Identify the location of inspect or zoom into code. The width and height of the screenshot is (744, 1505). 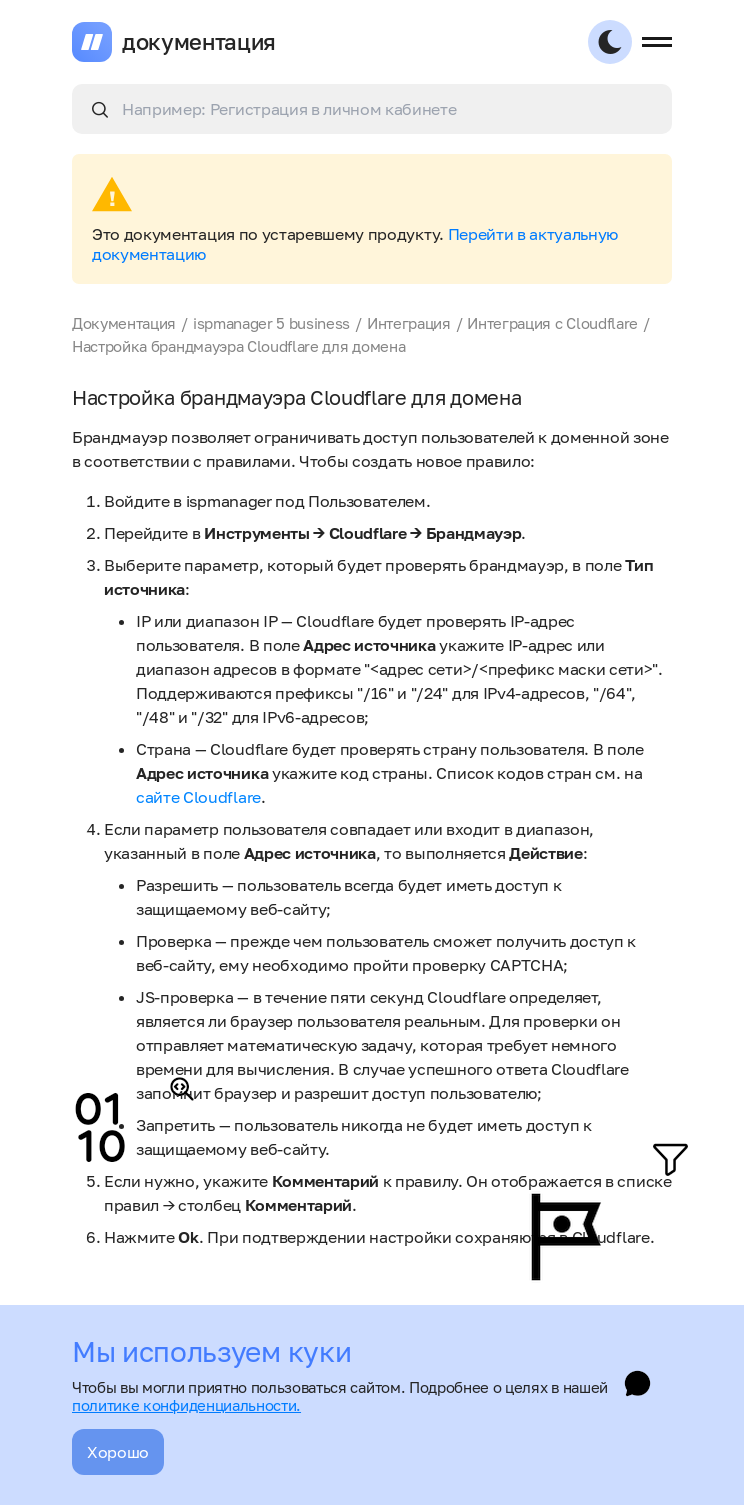
(182, 1089).